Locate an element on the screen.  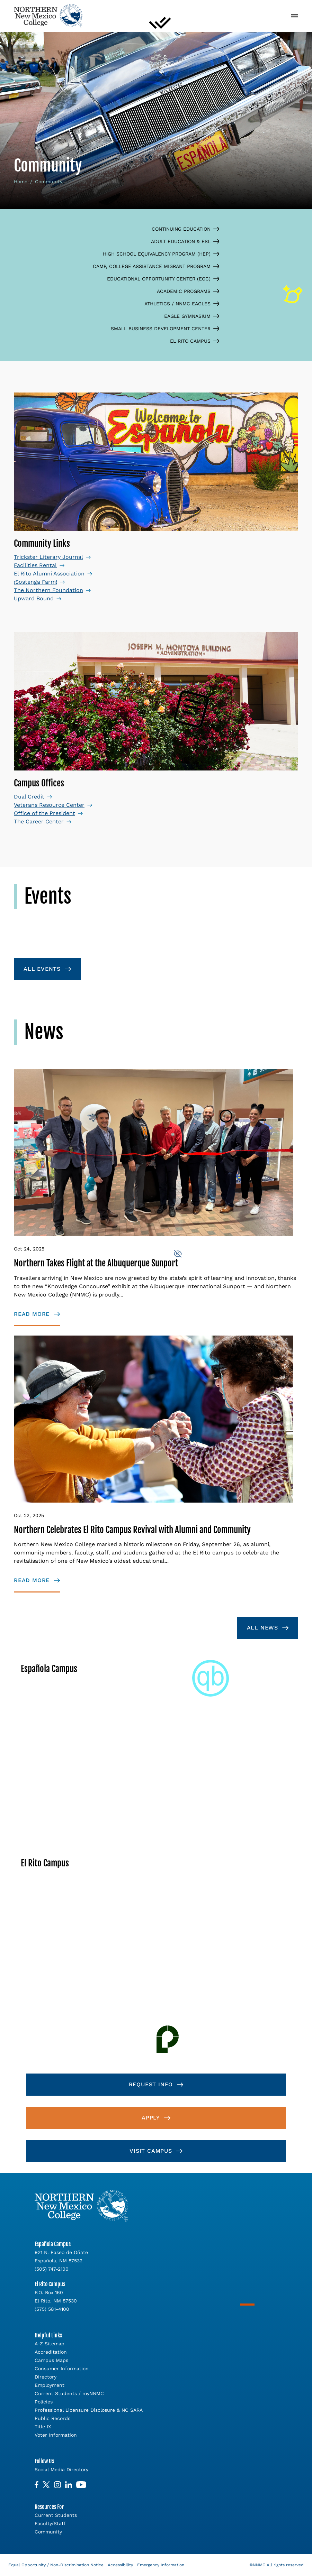
open qbittorrent torrent client is located at coordinates (211, 1678).